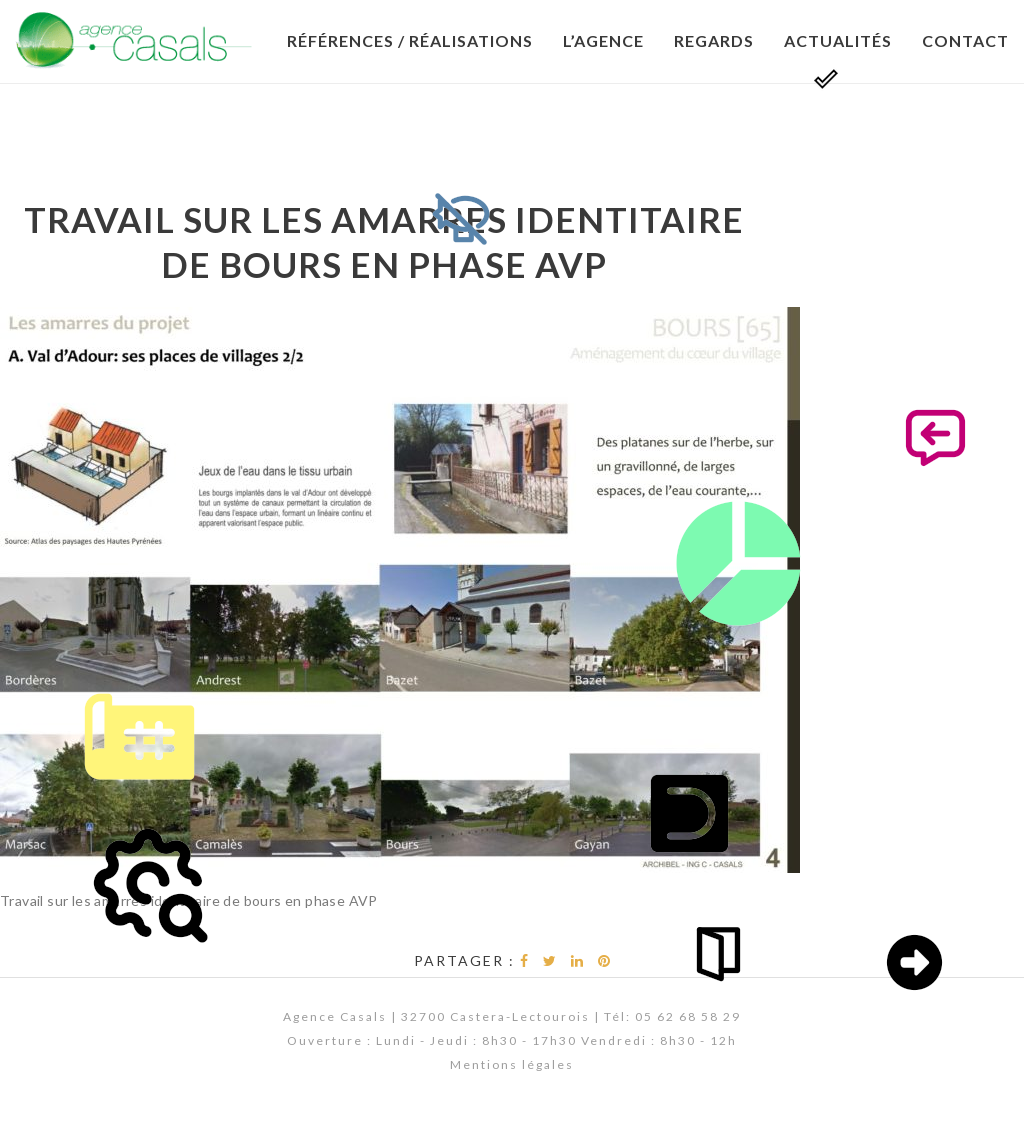  I want to click on view data breakdown by category, so click(738, 563).